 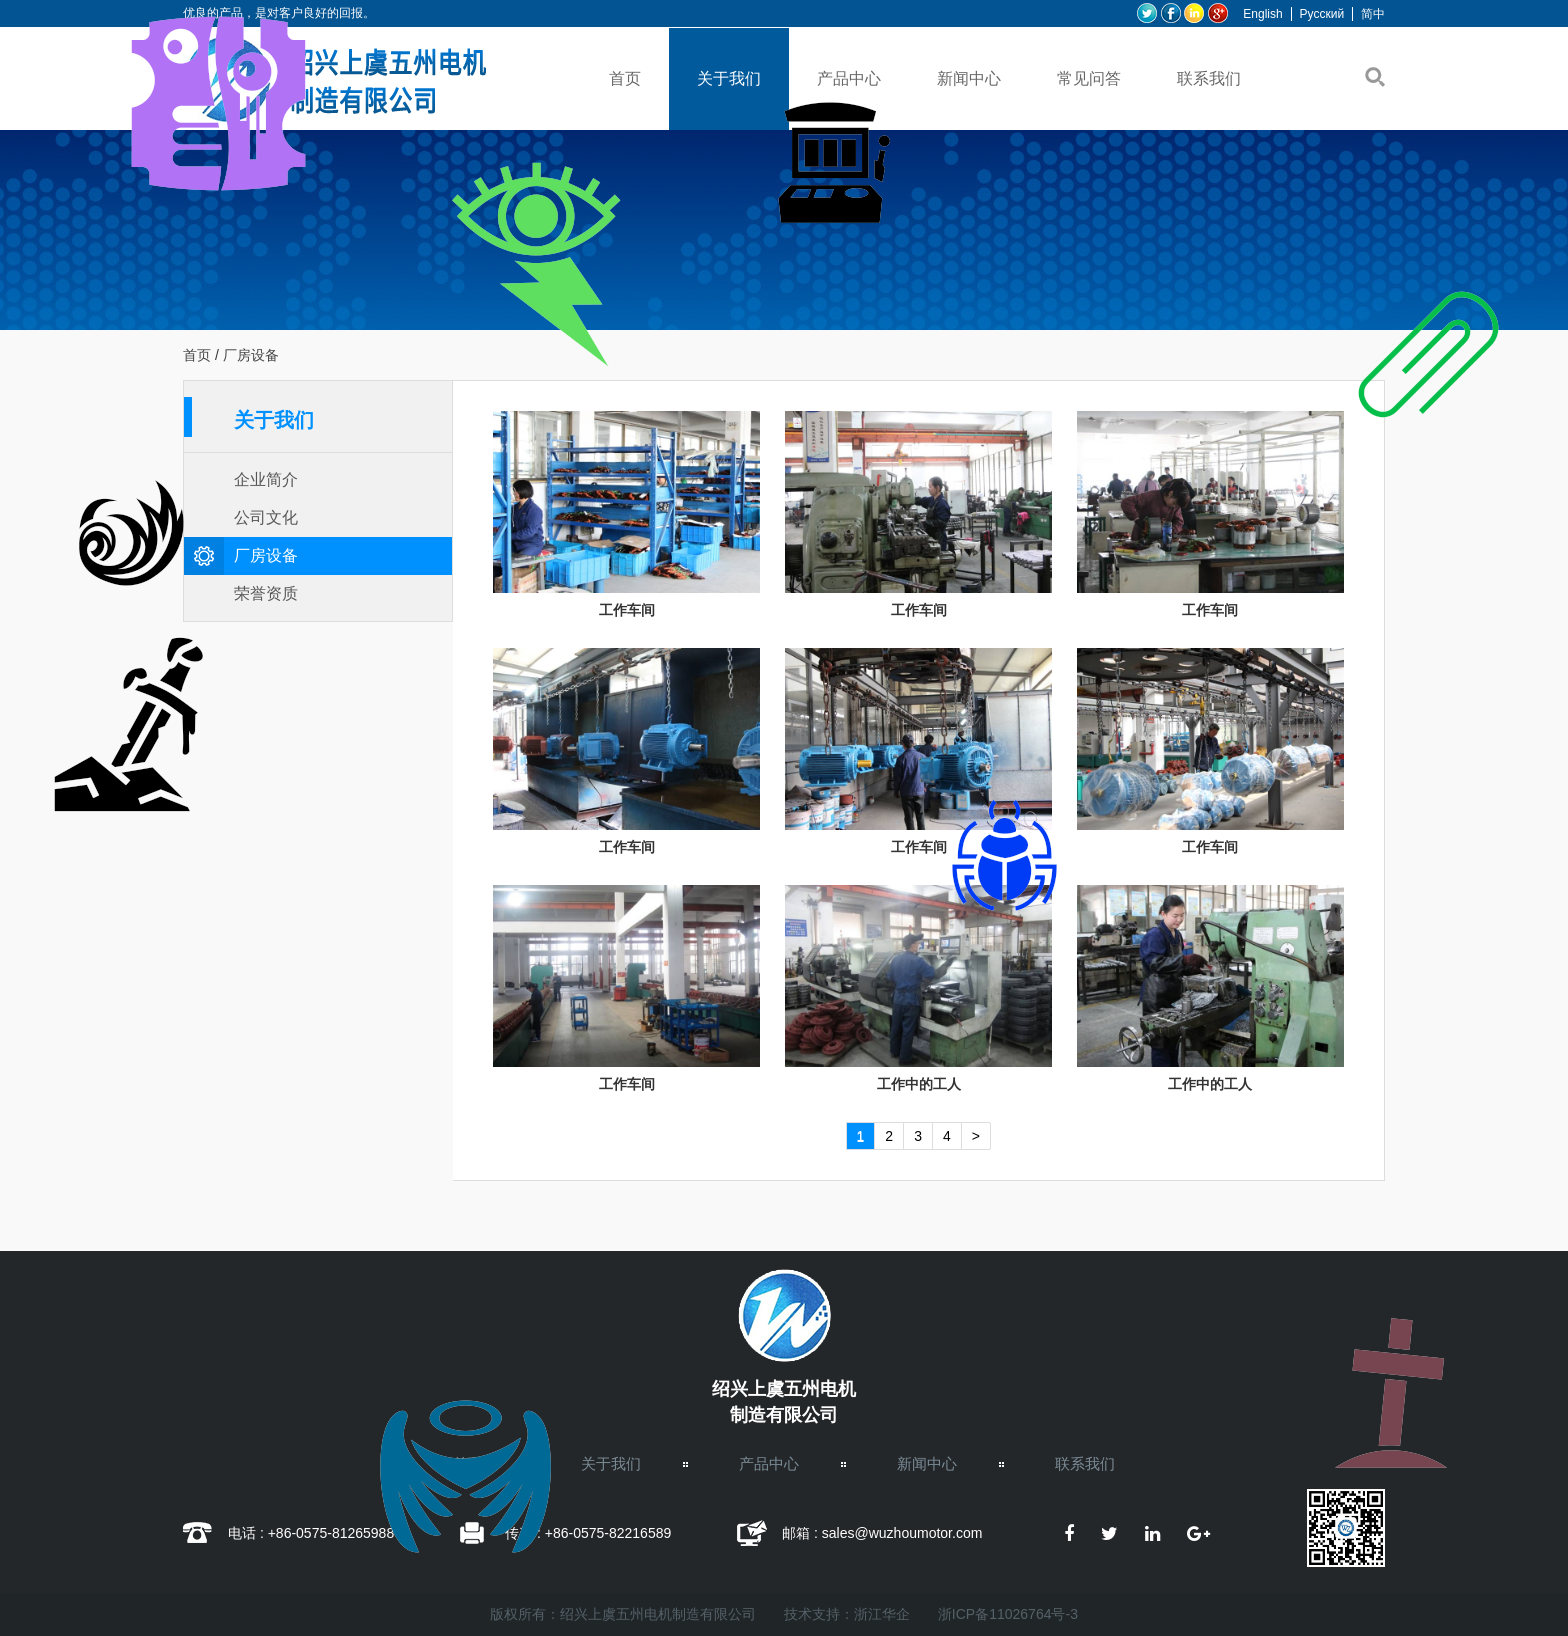 I want to click on attach a file to your message, so click(x=1428, y=354).